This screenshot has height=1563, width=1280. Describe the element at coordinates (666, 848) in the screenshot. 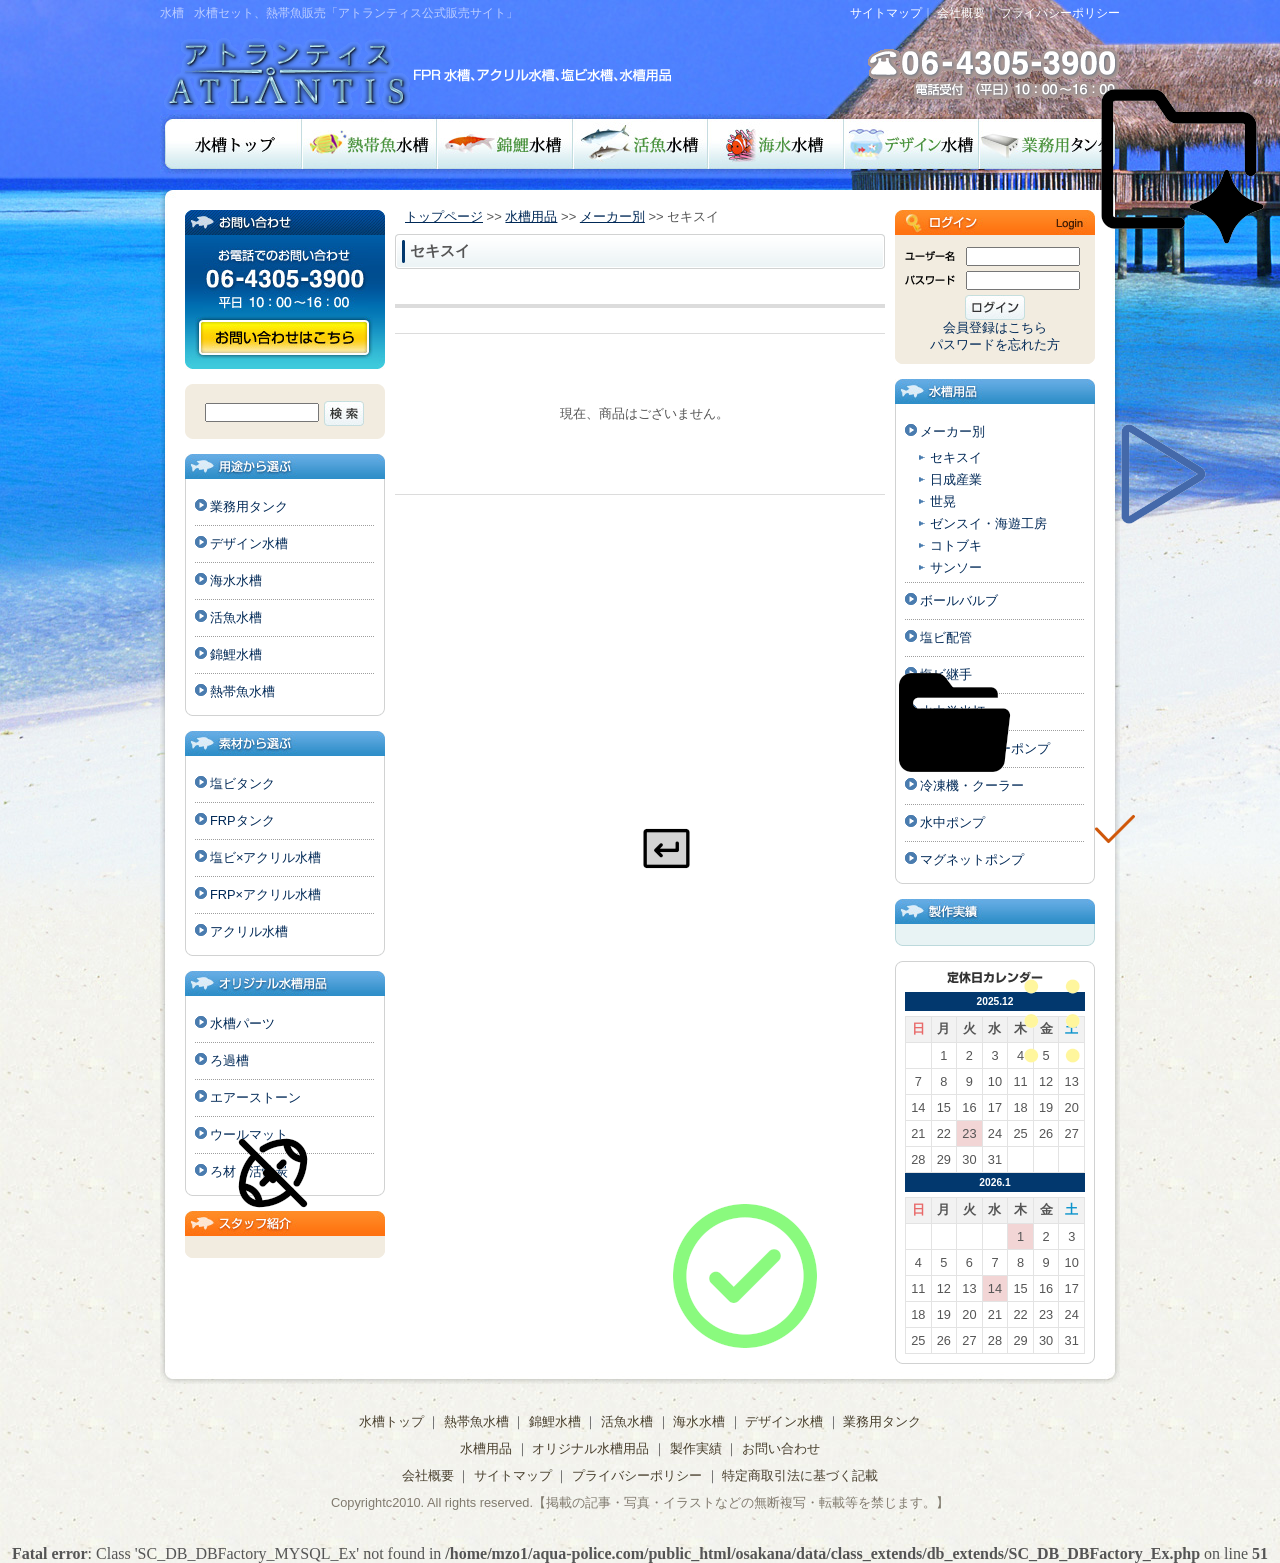

I see `press enter or return key` at that location.